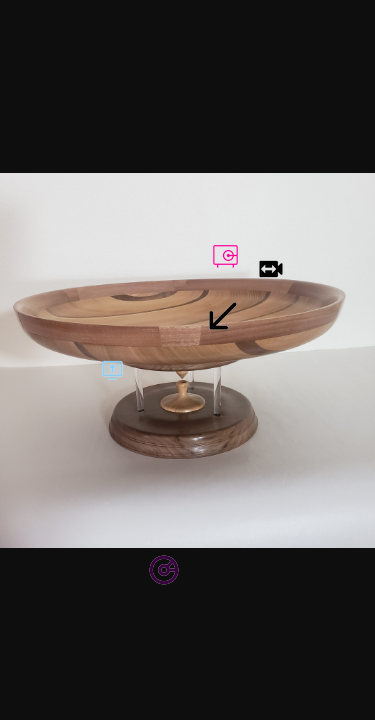  What do you see at coordinates (225, 255) in the screenshot?
I see `access secure storage or vault` at bounding box center [225, 255].